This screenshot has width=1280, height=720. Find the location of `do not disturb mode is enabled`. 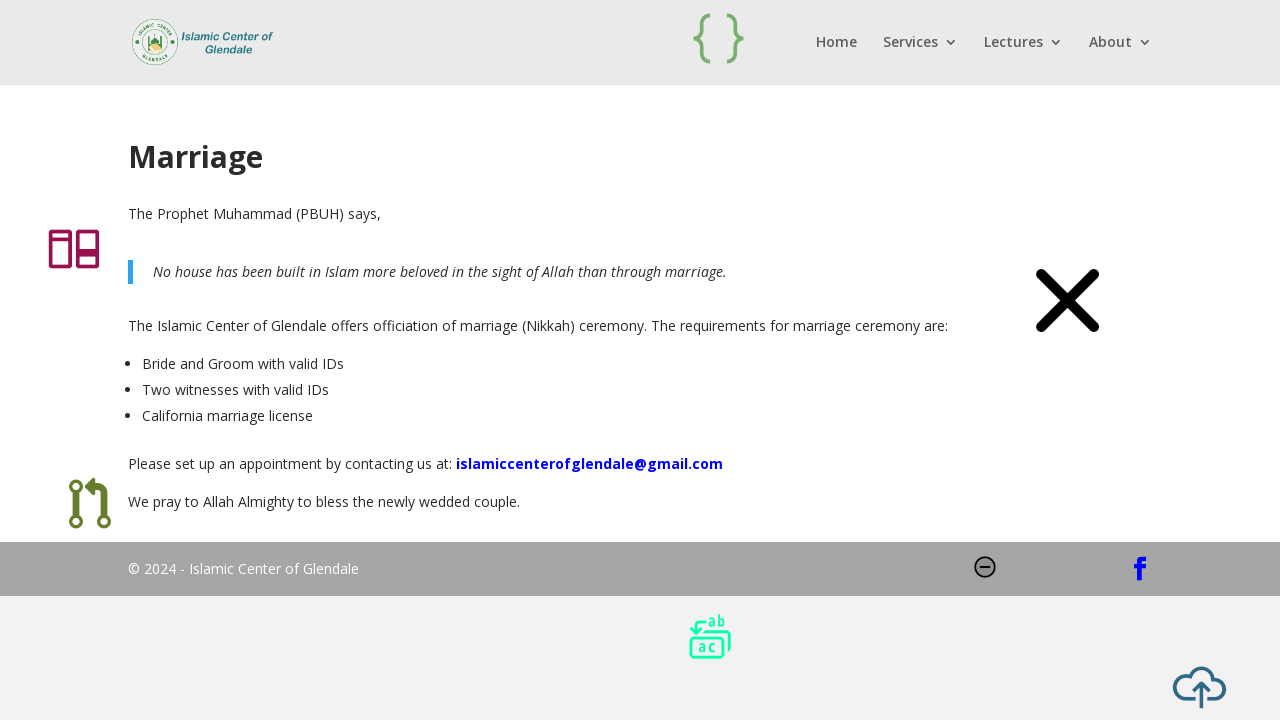

do not disturb mode is enabled is located at coordinates (985, 567).